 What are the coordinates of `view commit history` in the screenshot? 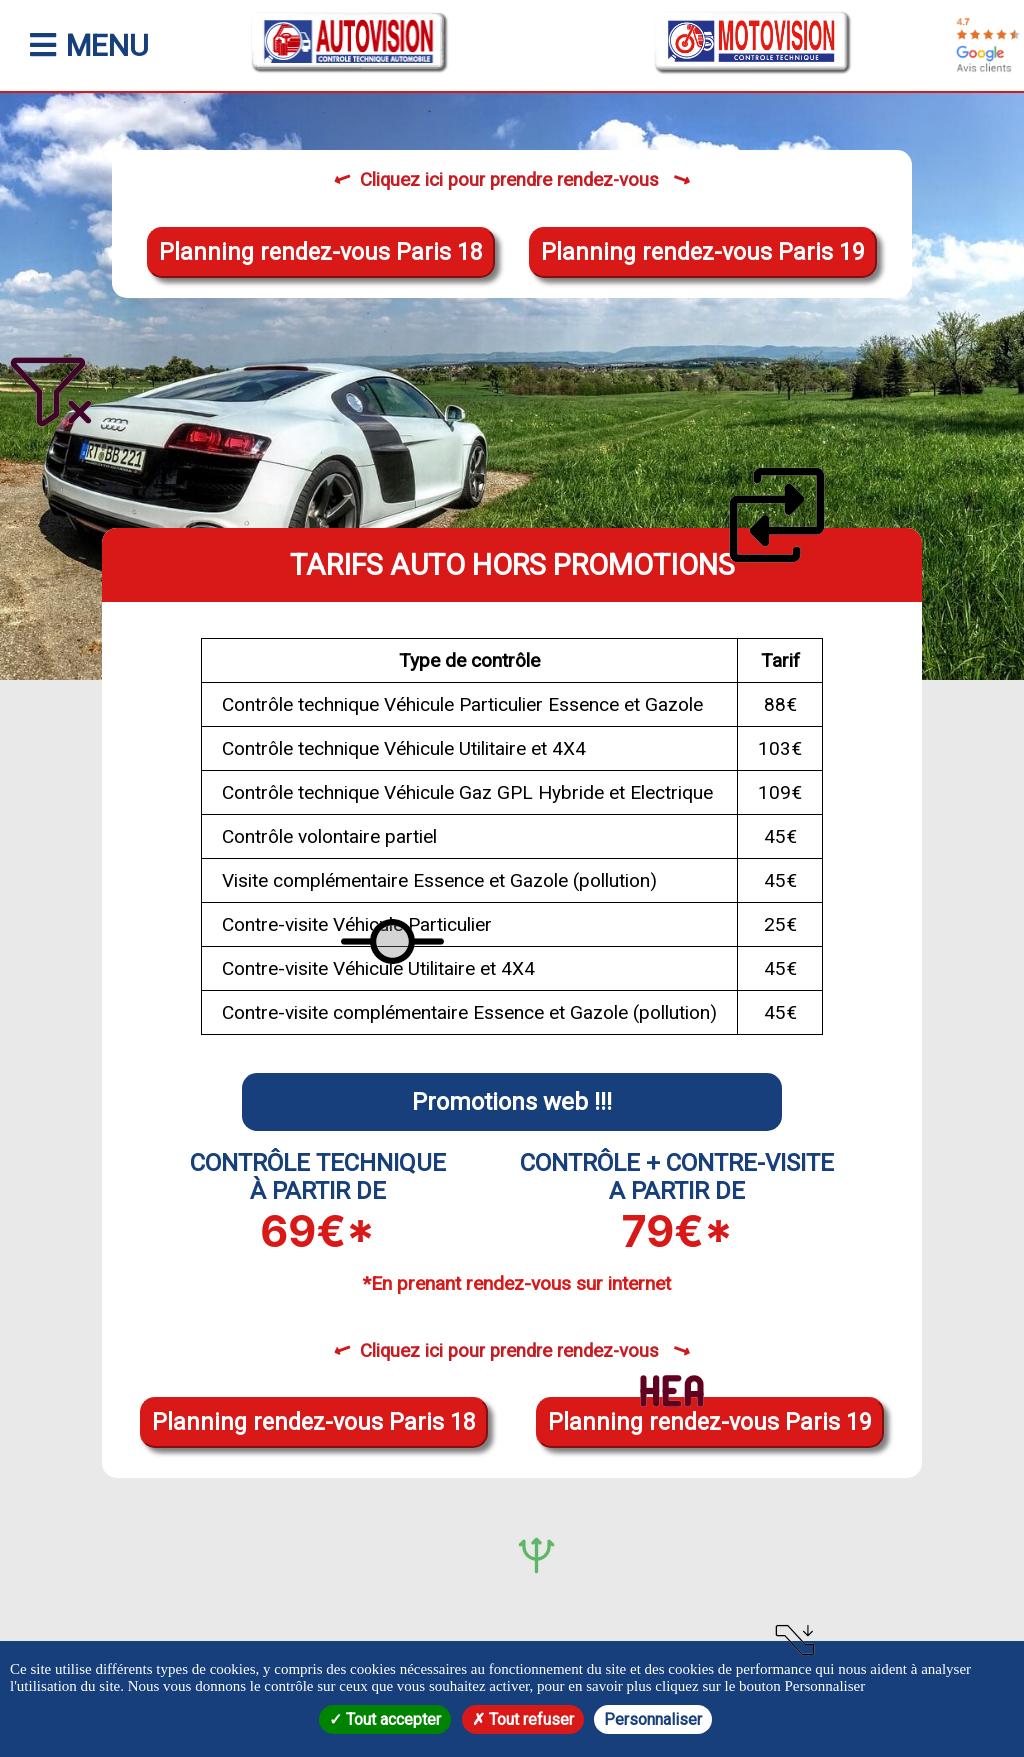 It's located at (392, 941).